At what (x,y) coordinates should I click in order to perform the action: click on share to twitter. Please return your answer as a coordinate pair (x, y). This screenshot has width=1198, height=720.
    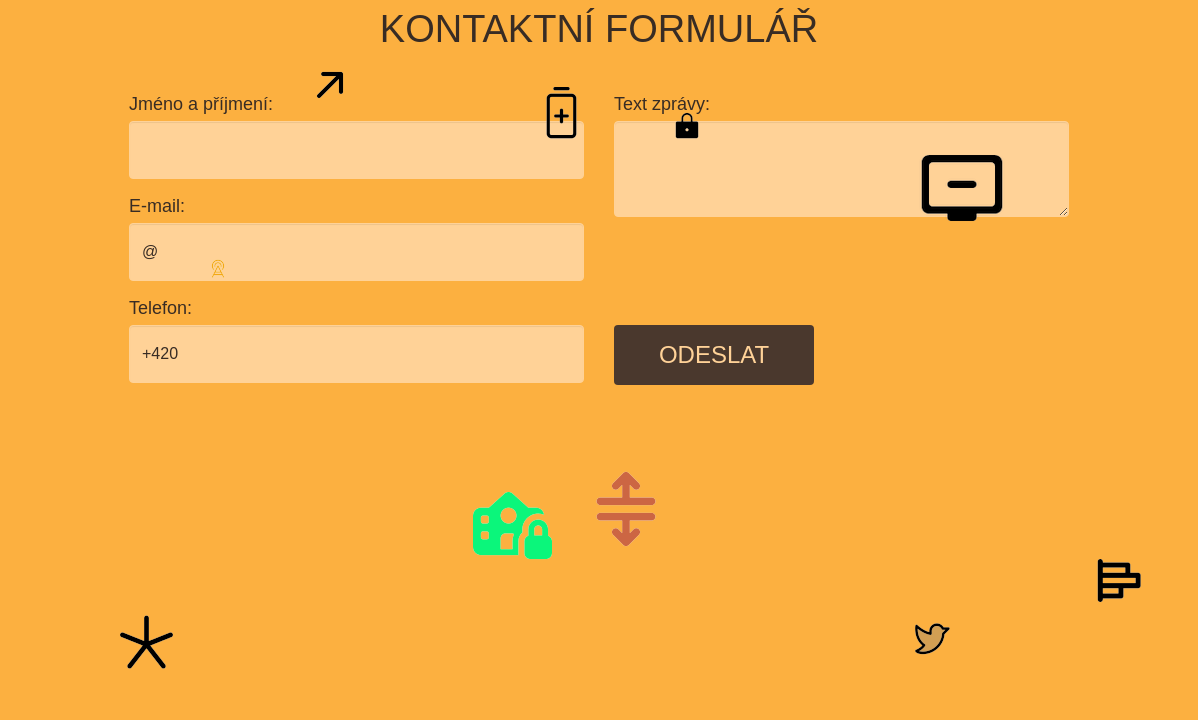
    Looking at the image, I should click on (930, 637).